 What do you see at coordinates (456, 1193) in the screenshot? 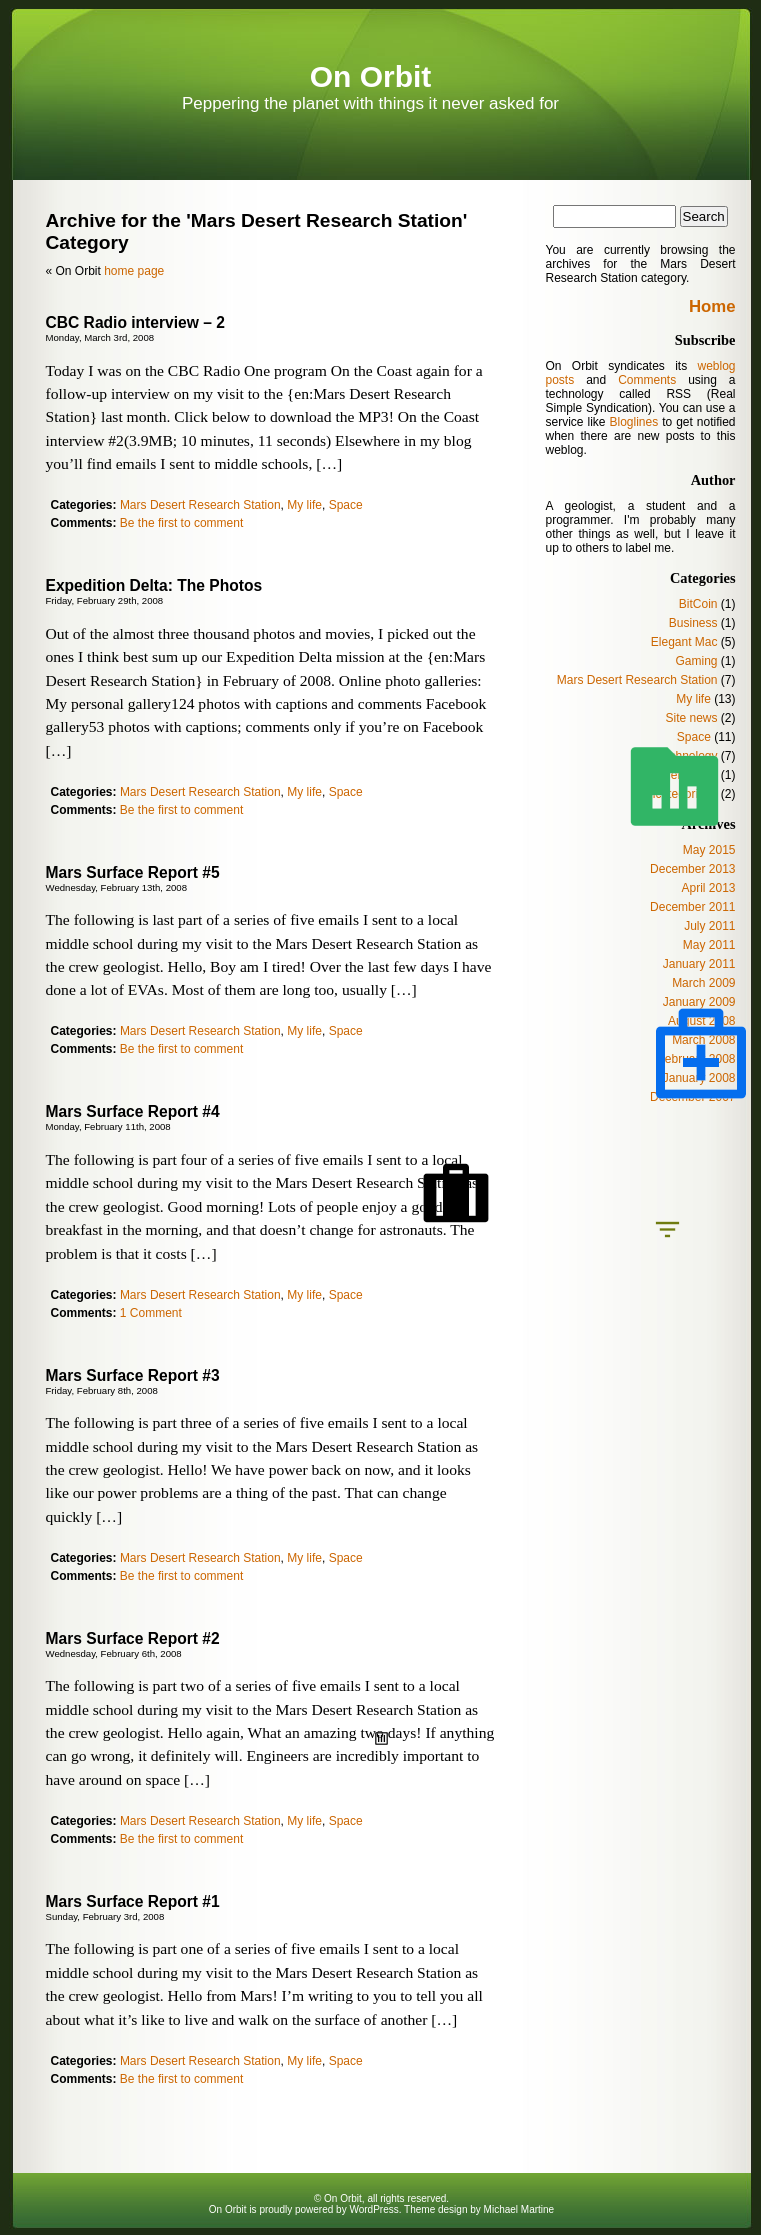
I see `access travel or trip planning features` at bounding box center [456, 1193].